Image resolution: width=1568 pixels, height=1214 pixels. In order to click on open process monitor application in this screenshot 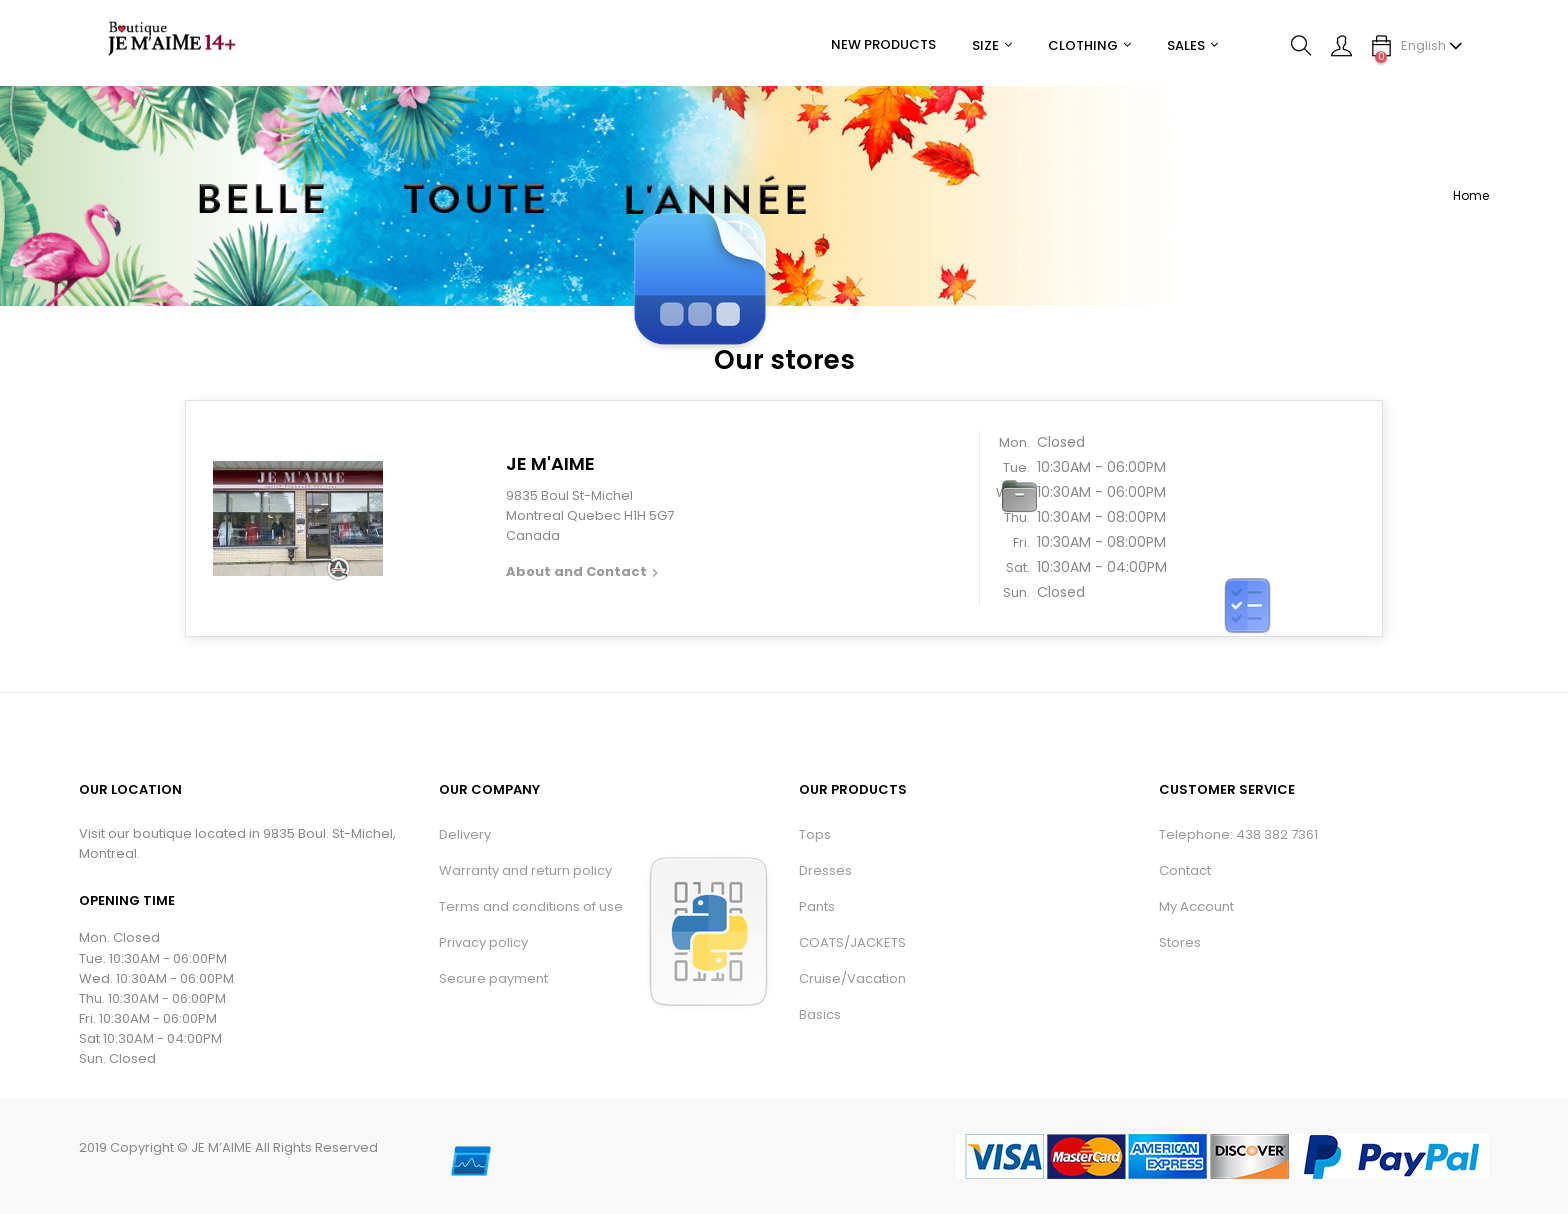, I will do `click(471, 1161)`.